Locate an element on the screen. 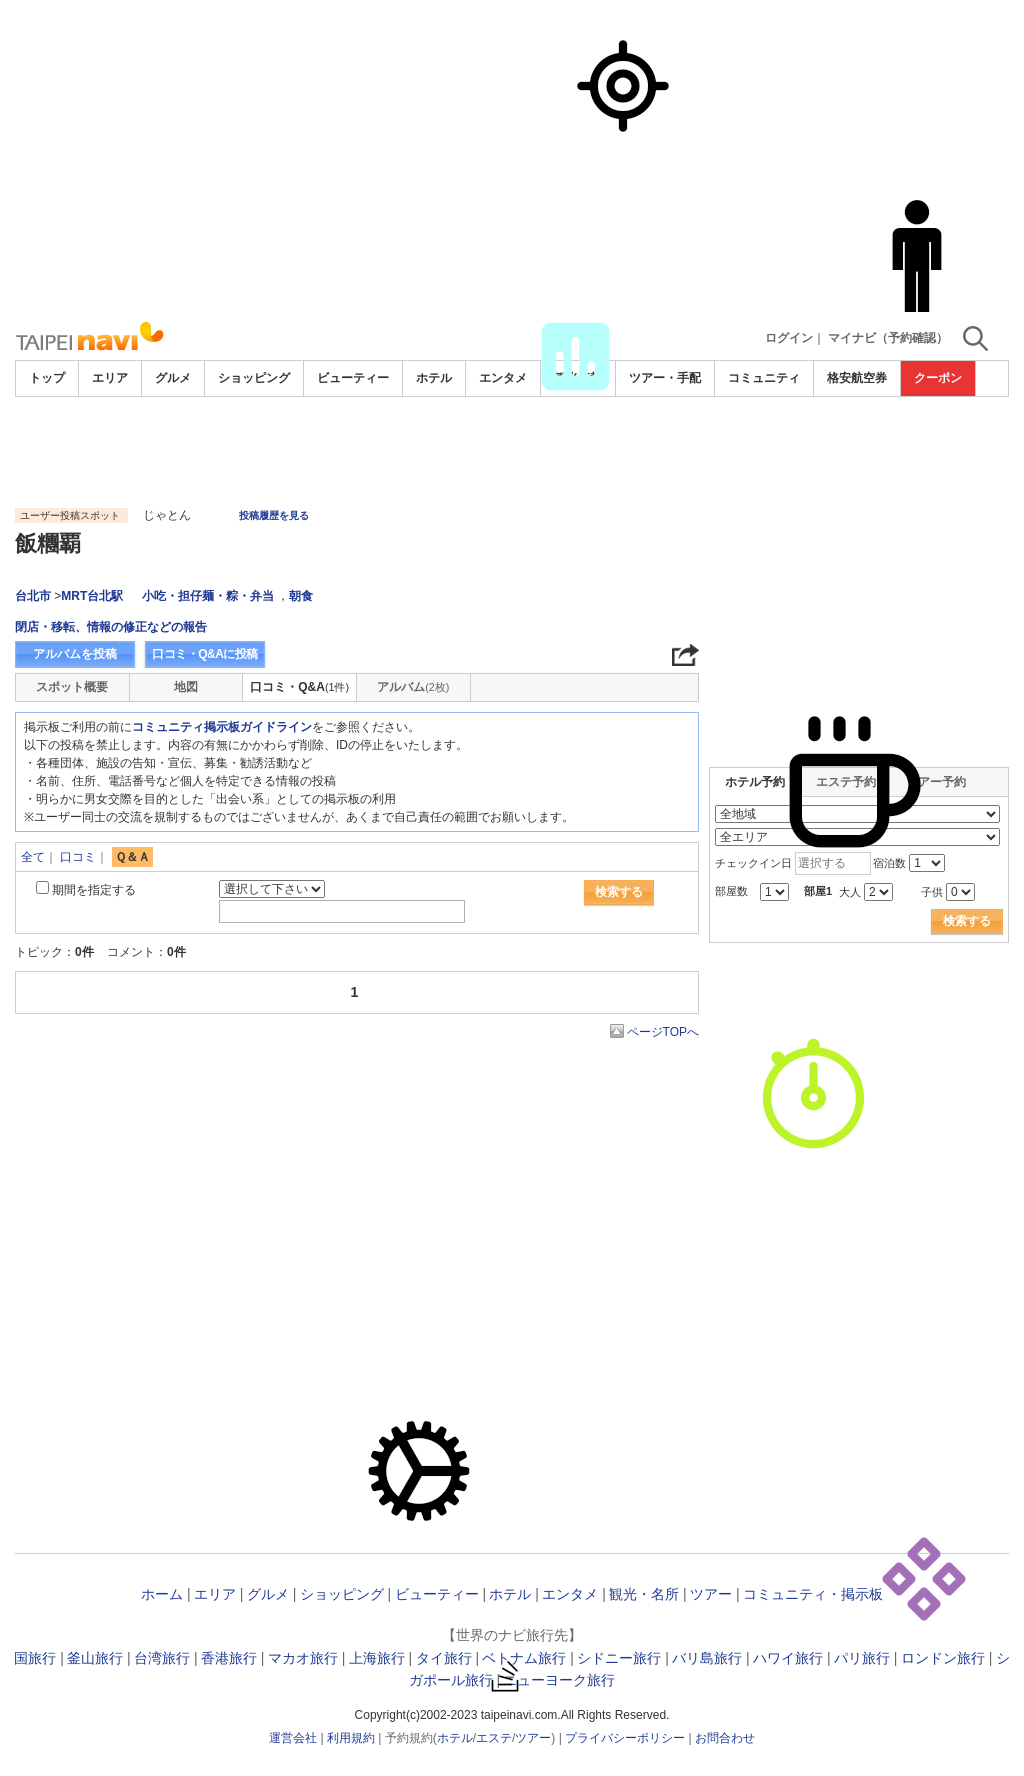  view poll results is located at coordinates (575, 356).